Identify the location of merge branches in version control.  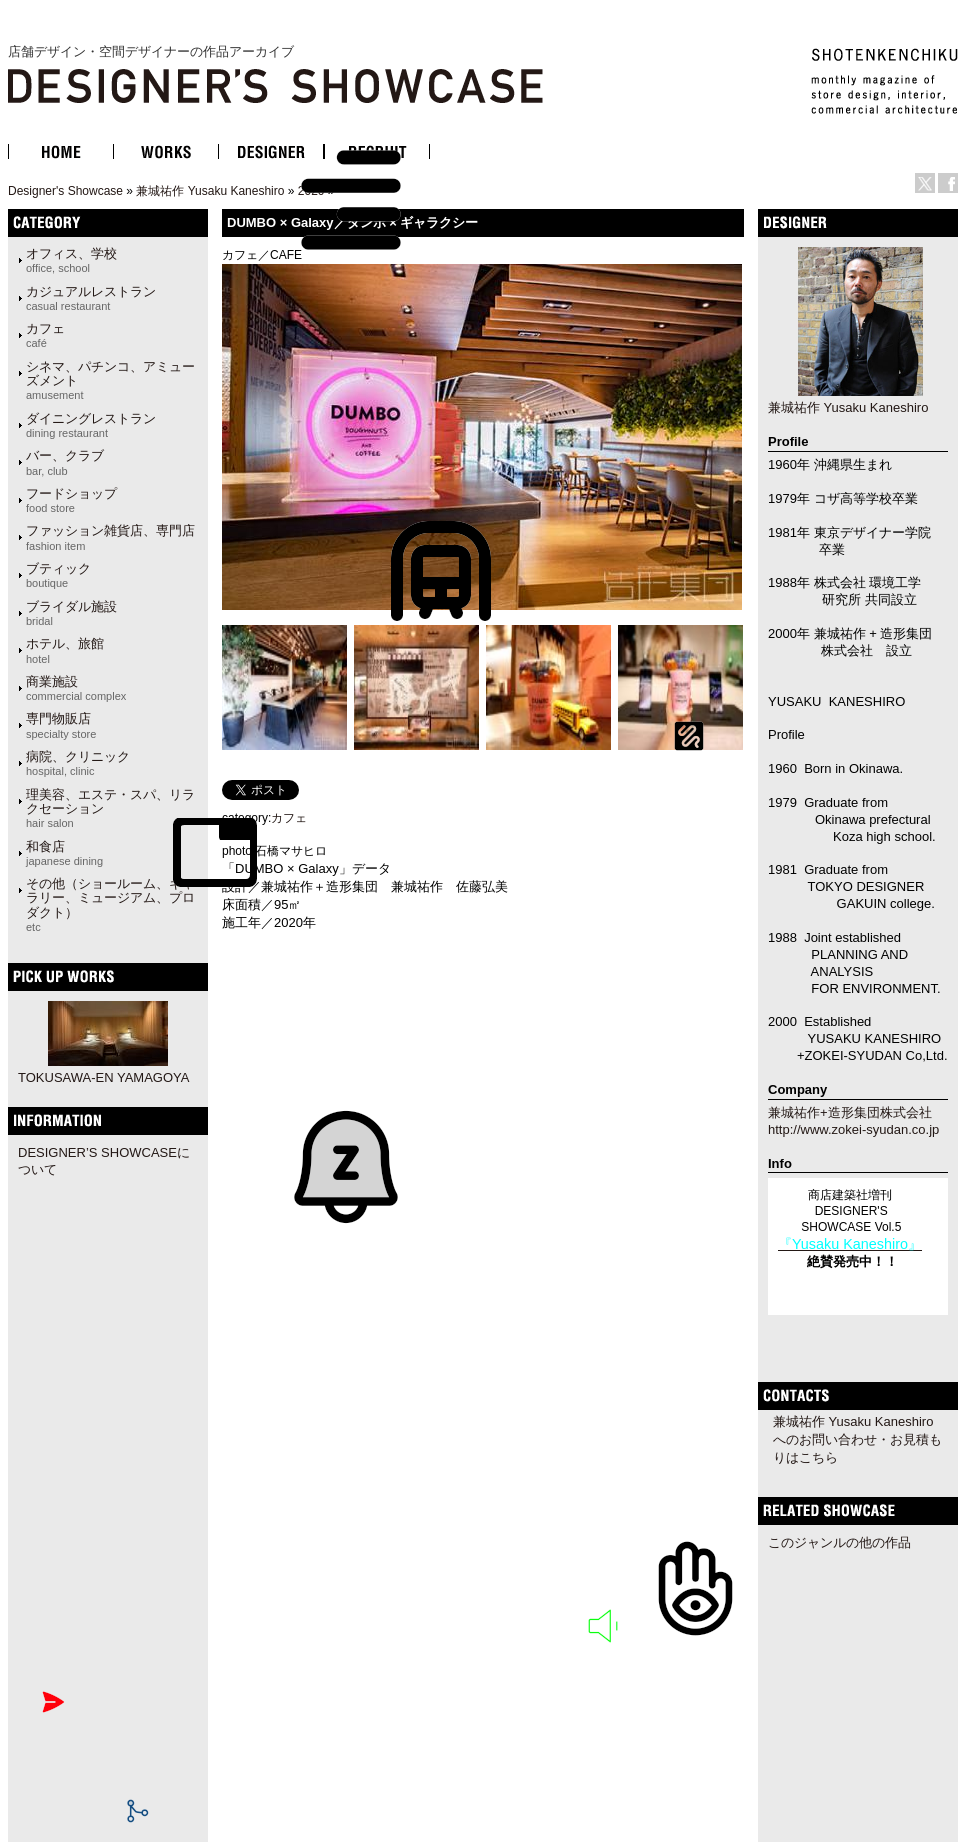
(136, 1811).